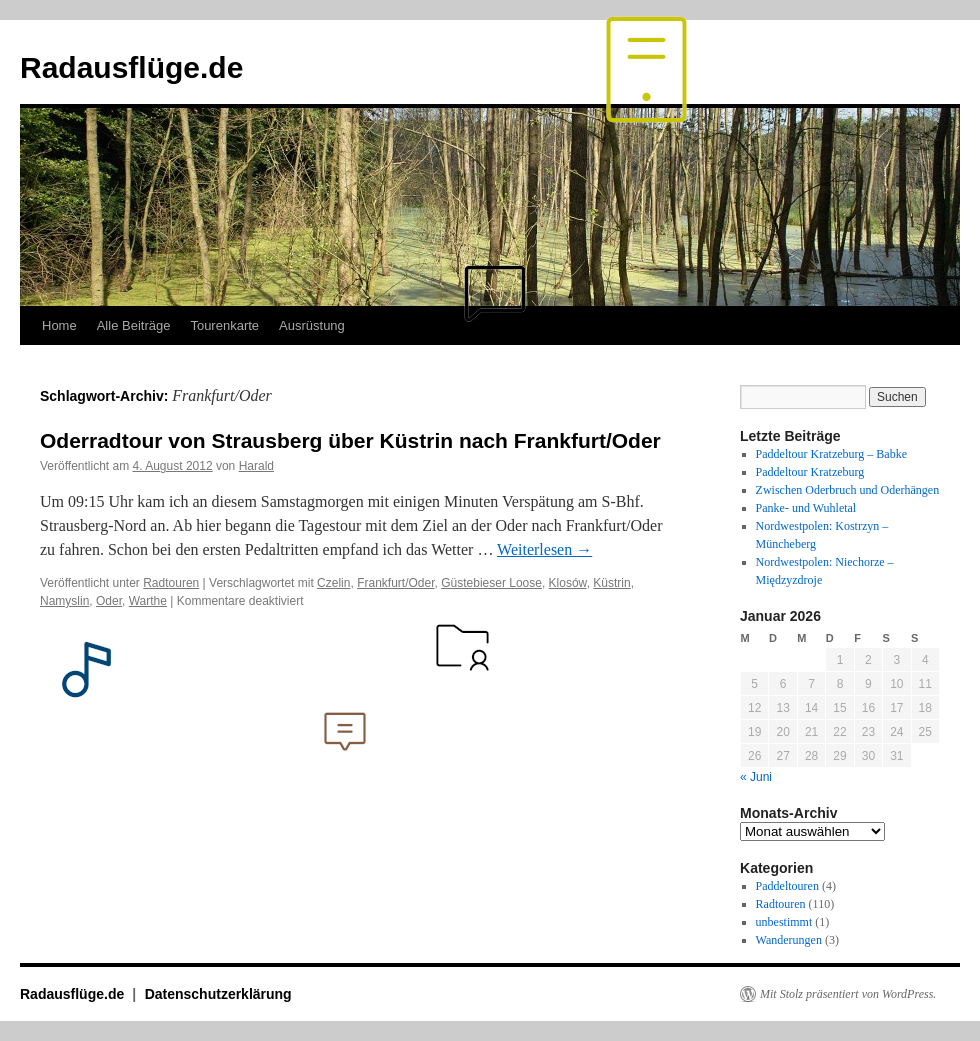 This screenshot has width=980, height=1041. What do you see at coordinates (86, 668) in the screenshot?
I see `play or access music` at bounding box center [86, 668].